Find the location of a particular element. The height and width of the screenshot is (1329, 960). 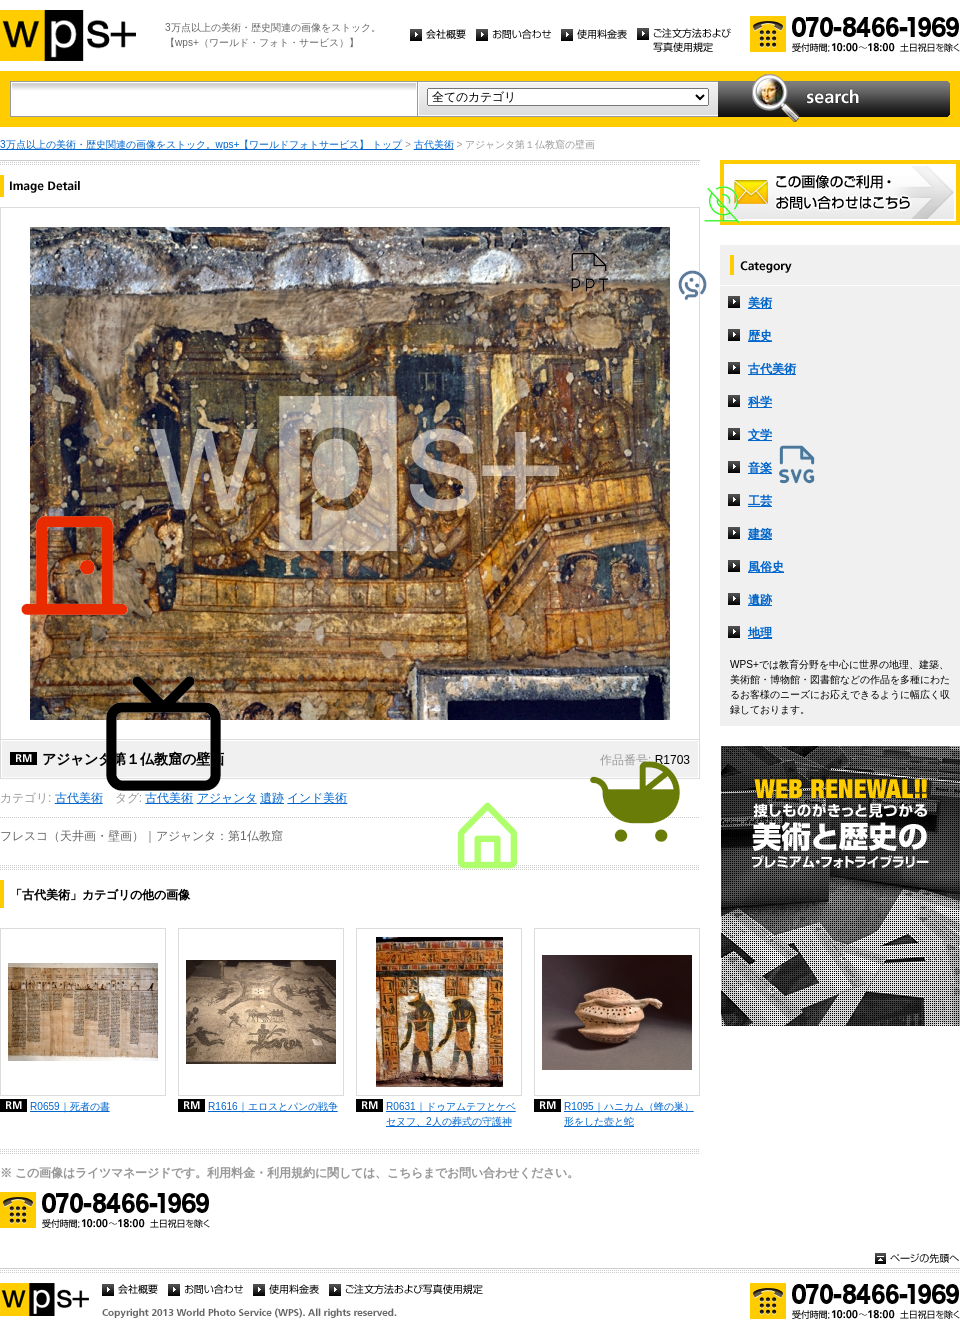

exit or log out of the application is located at coordinates (74, 565).